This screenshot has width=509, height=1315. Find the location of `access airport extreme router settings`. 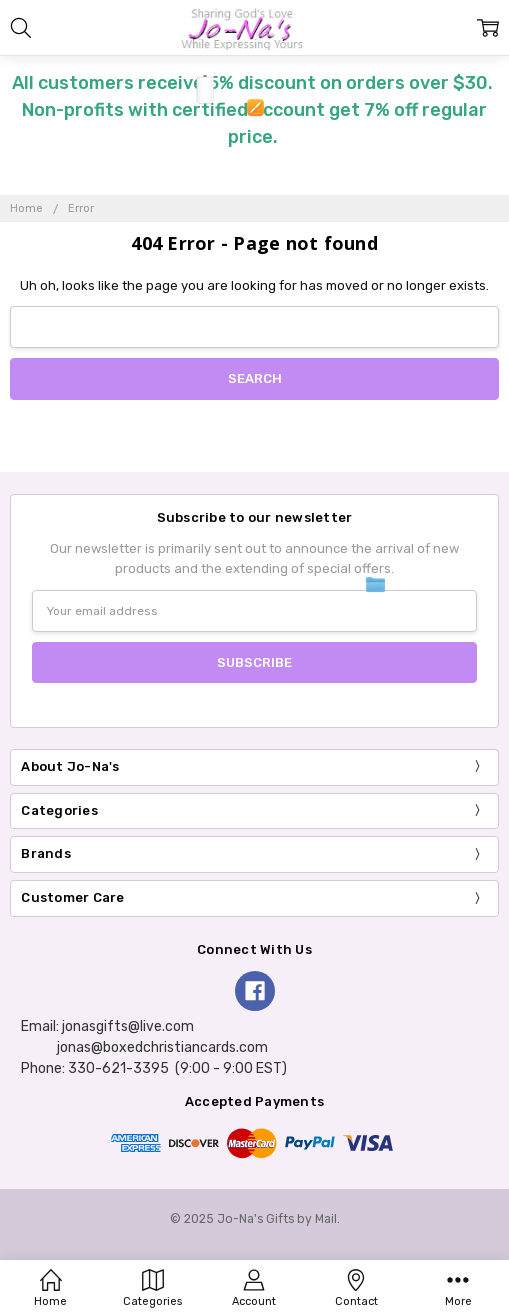

access airport extreme router settings is located at coordinates (205, 88).